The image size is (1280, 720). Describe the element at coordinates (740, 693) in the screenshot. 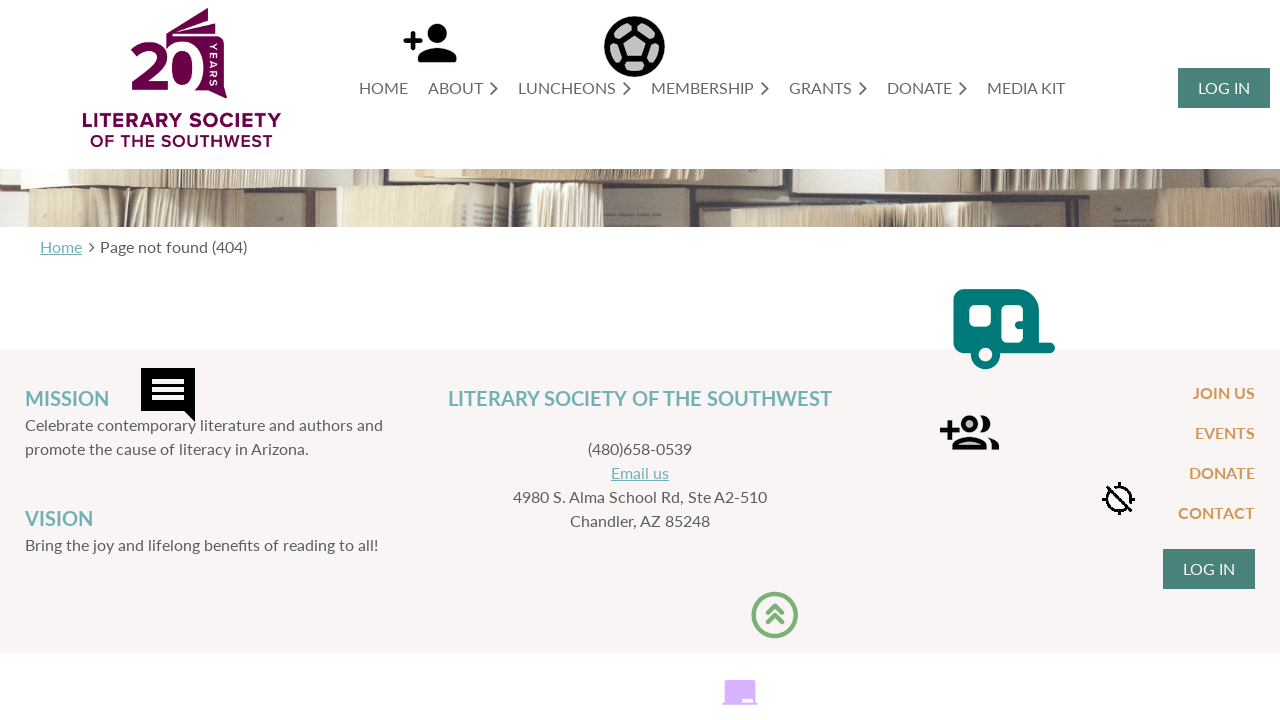

I see `open whiteboard or presentation mode` at that location.